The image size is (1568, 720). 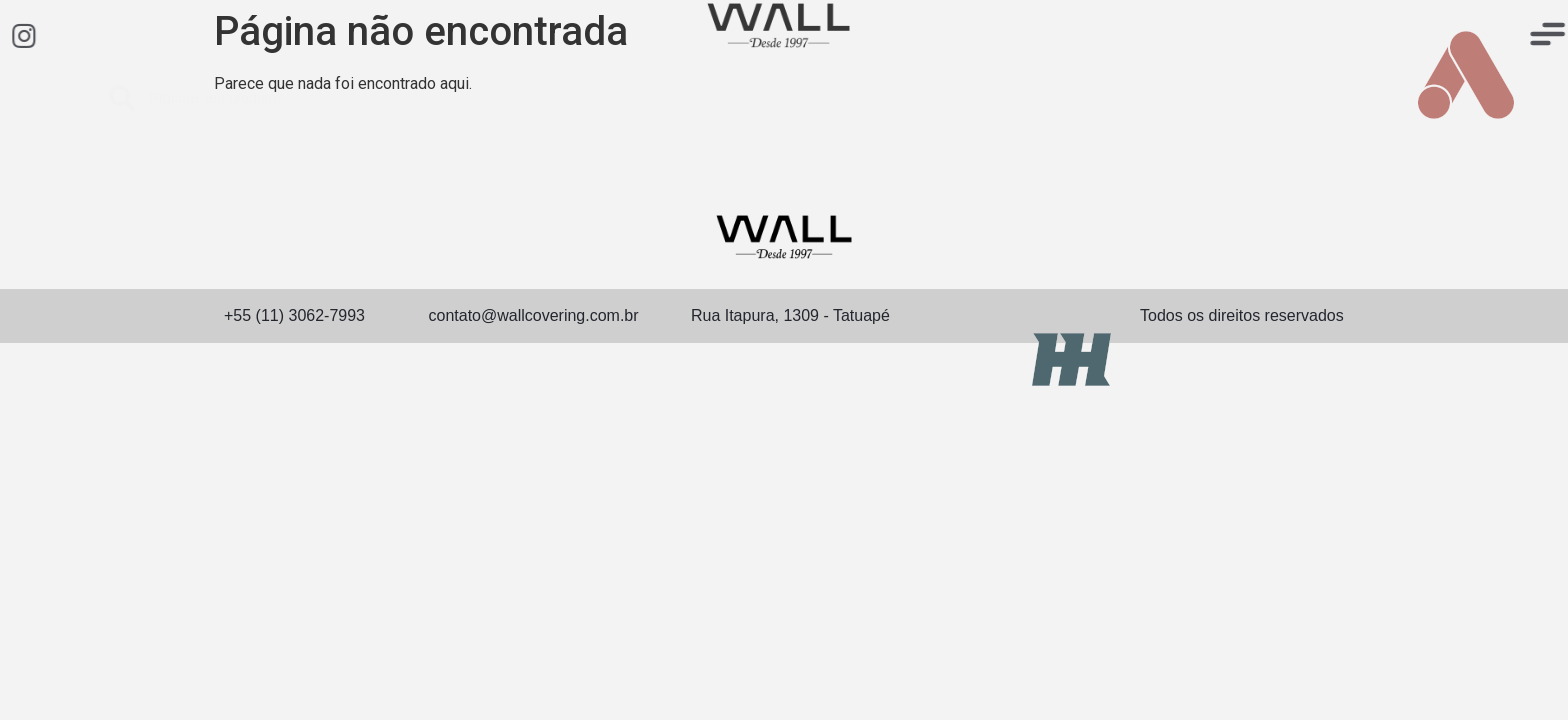 What do you see at coordinates (1071, 359) in the screenshot?
I see `open the Car Throttle app` at bounding box center [1071, 359].